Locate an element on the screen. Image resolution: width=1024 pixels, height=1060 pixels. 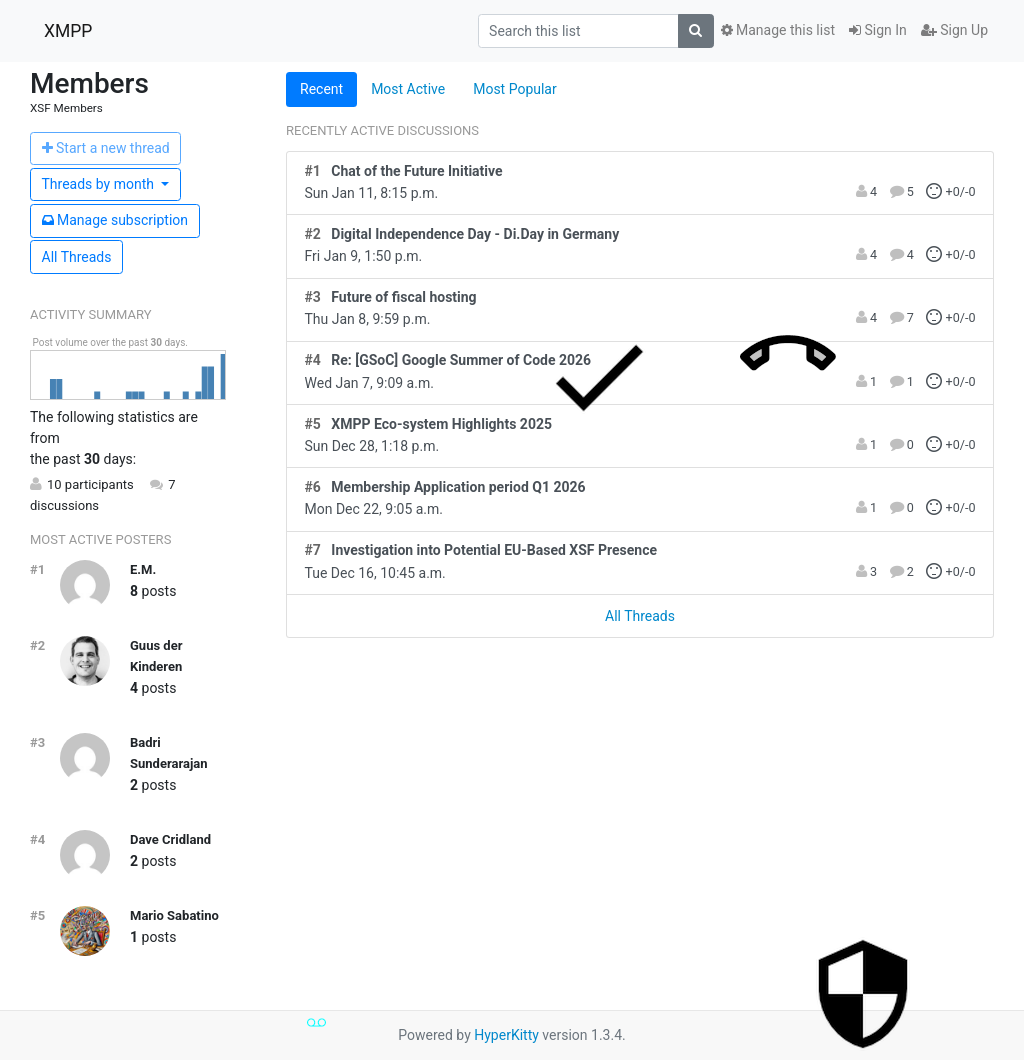
end the current phone call is located at coordinates (788, 355).